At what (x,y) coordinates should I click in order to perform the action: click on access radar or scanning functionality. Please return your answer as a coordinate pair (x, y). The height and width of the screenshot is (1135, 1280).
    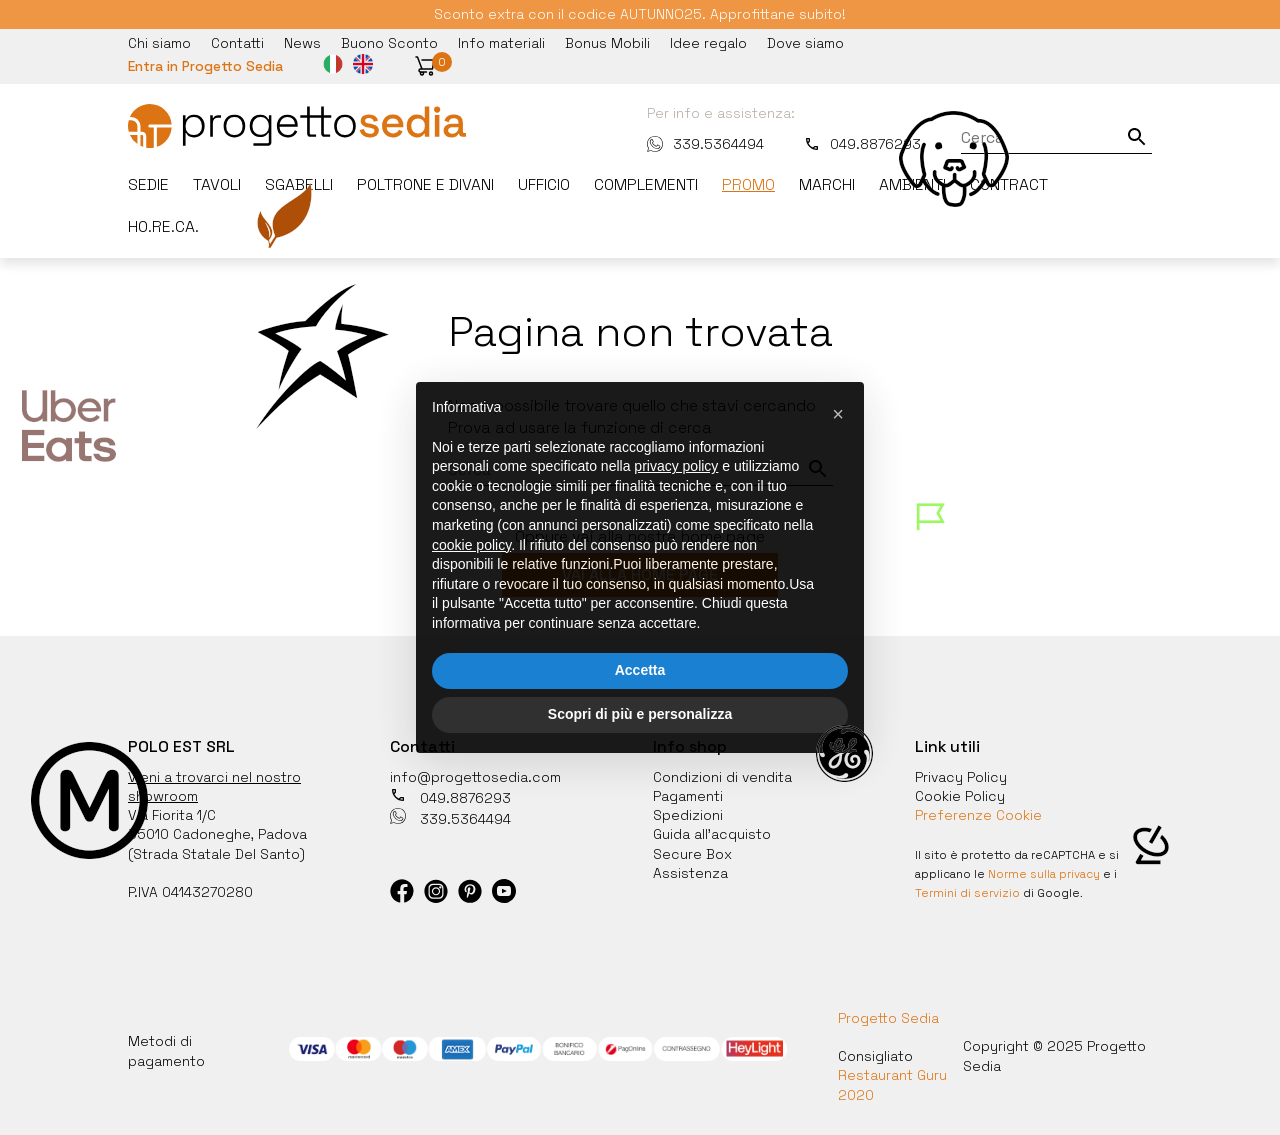
    Looking at the image, I should click on (1151, 845).